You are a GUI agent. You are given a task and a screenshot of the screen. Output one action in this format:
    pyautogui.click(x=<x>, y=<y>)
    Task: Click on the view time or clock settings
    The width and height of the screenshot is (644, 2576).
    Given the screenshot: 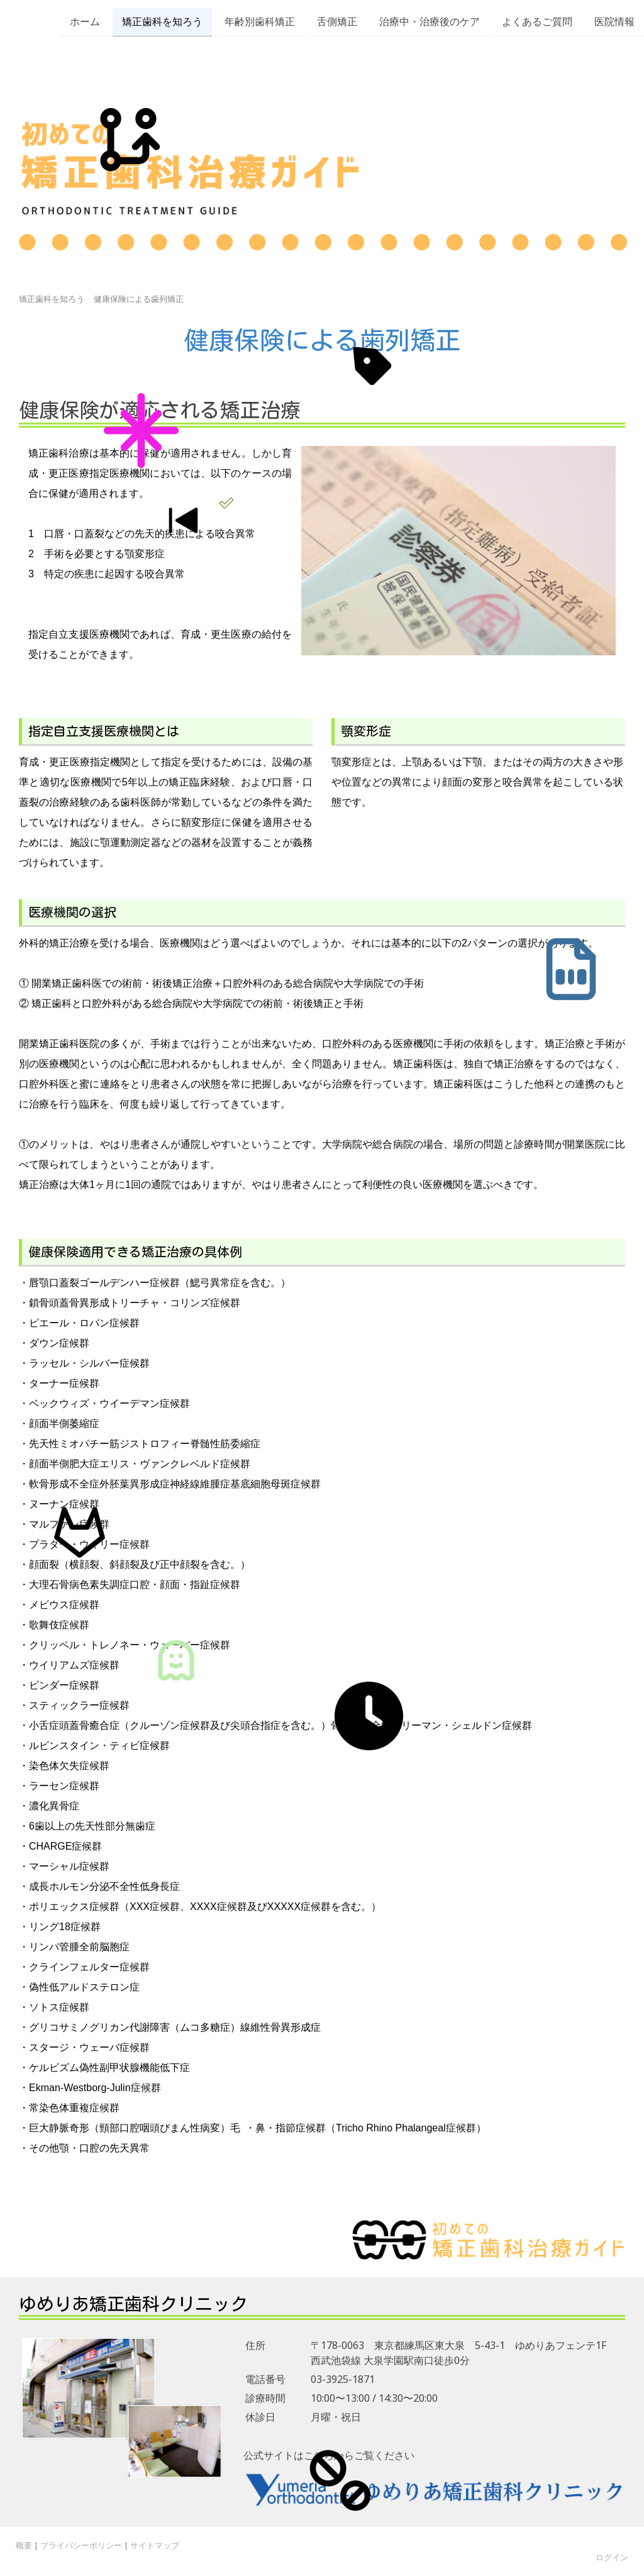 What is the action you would take?
    pyautogui.click(x=369, y=1716)
    